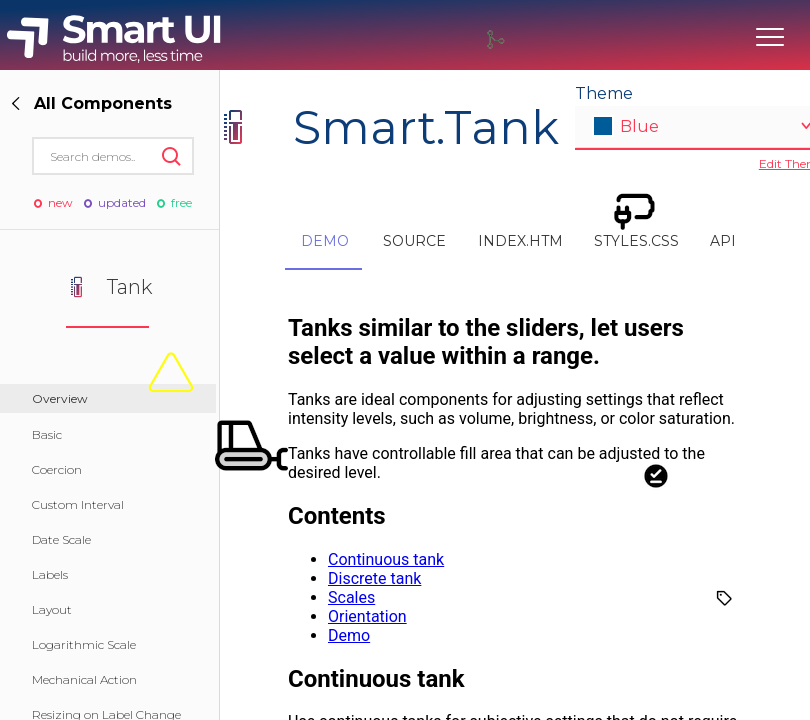 This screenshot has height=720, width=810. I want to click on merge branches in version control, so click(494, 39).